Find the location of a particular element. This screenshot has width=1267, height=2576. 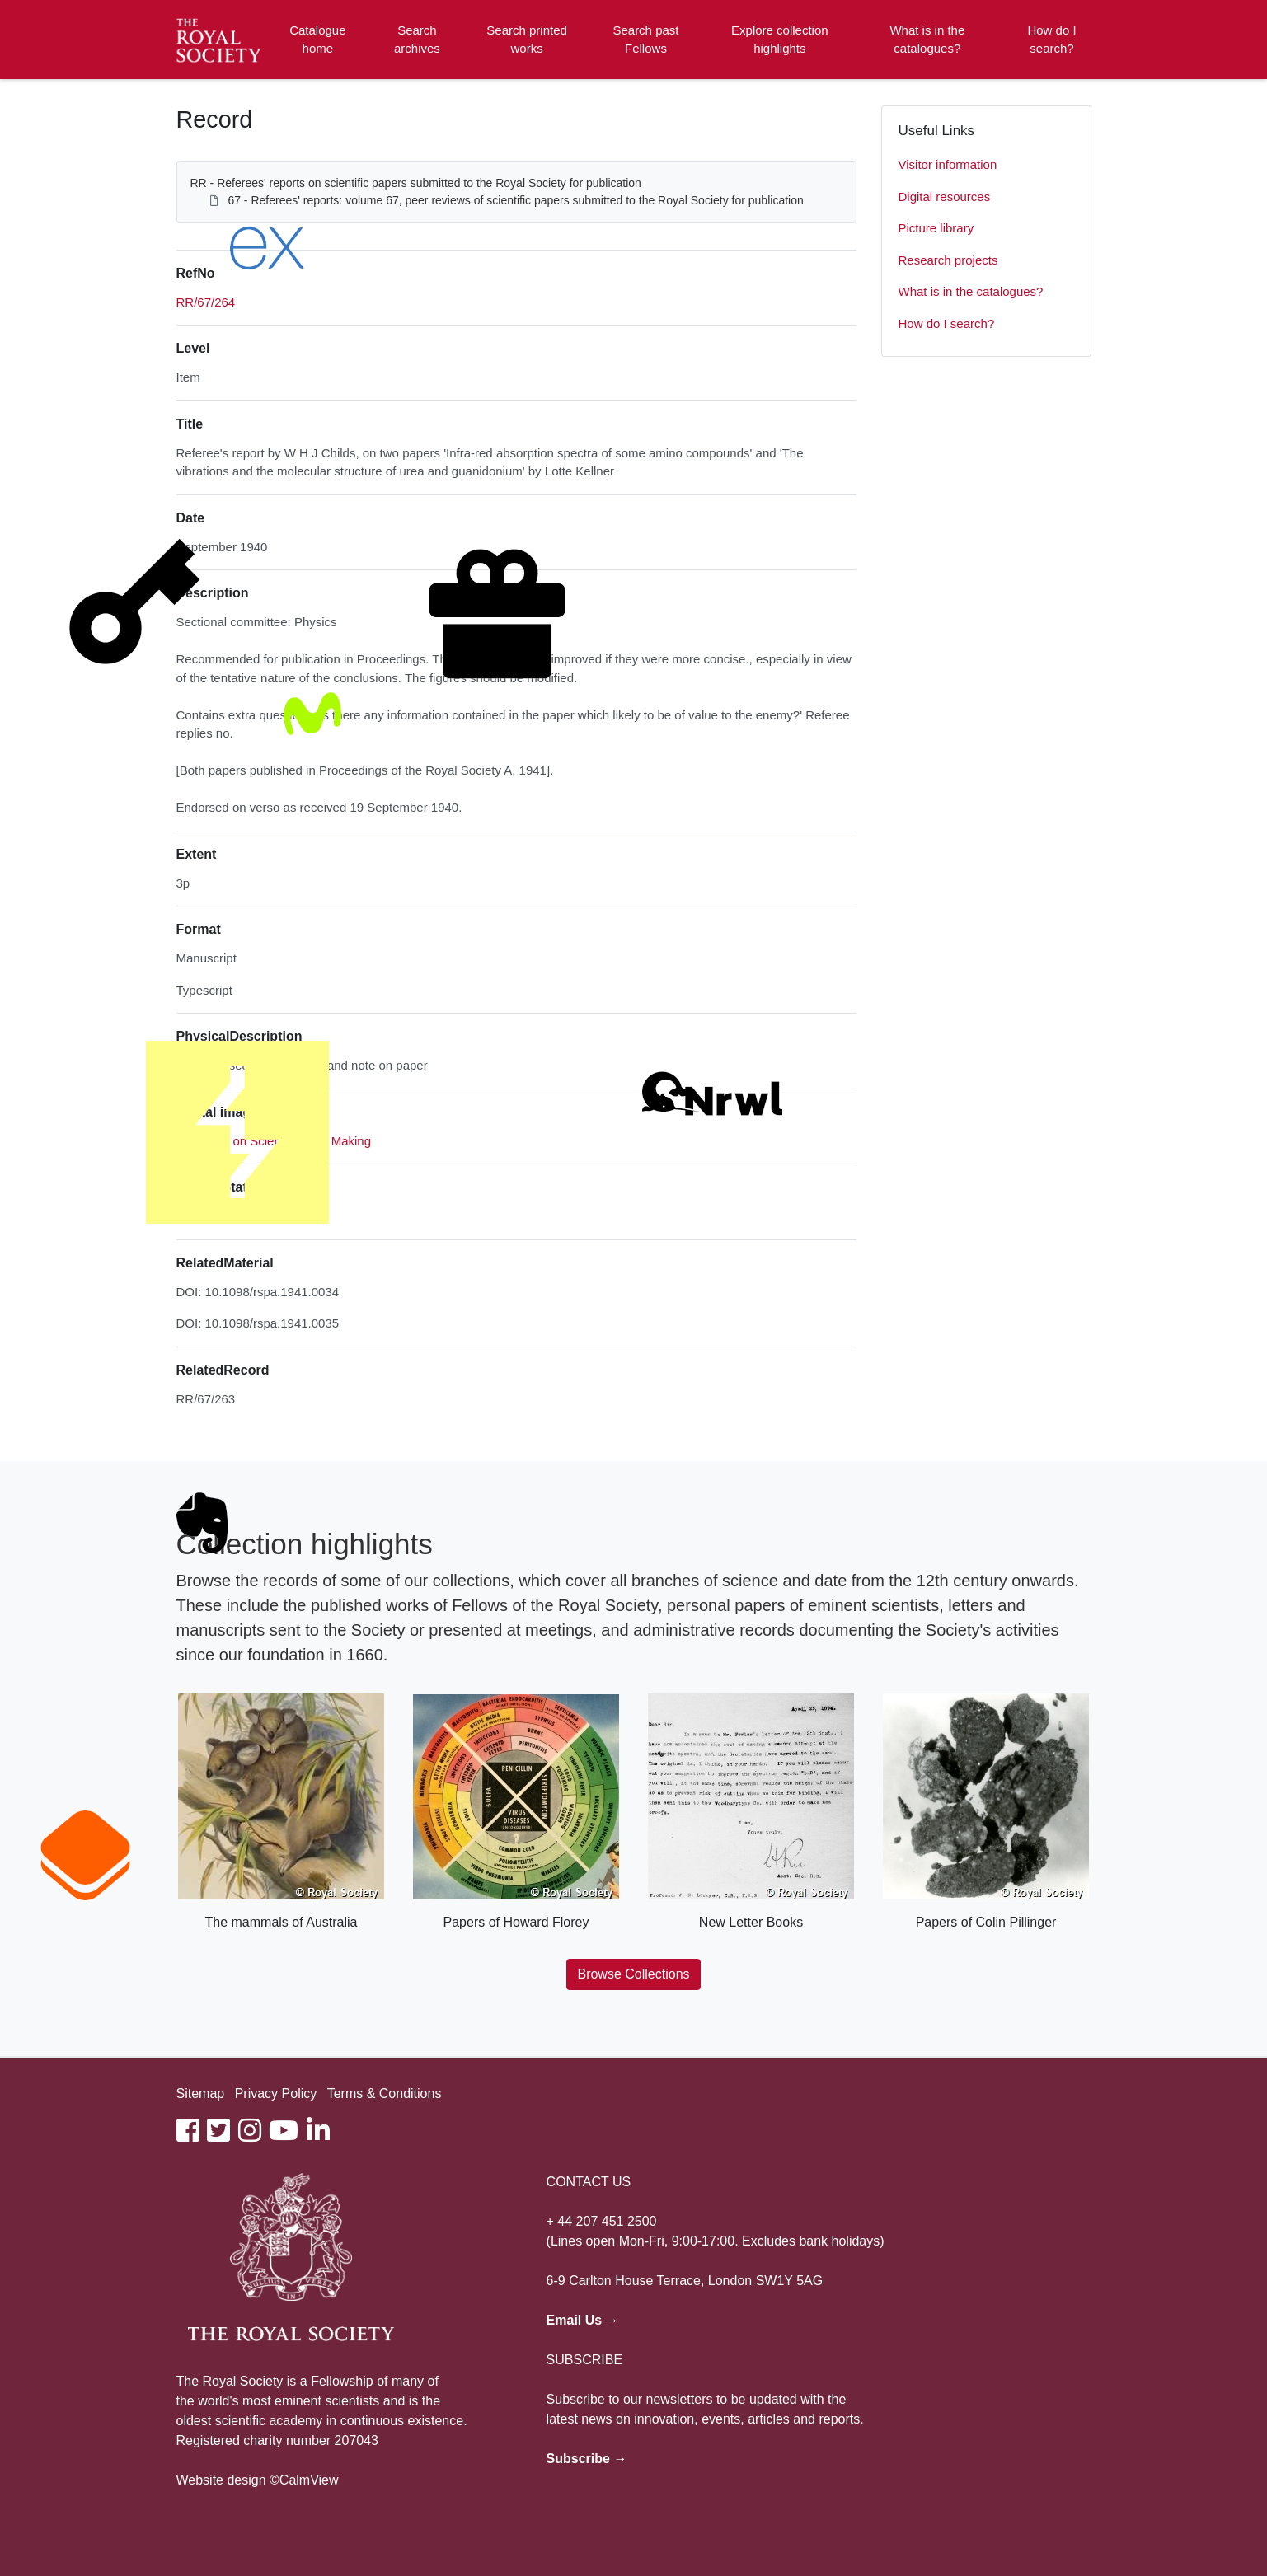

open Evernote app is located at coordinates (202, 1521).